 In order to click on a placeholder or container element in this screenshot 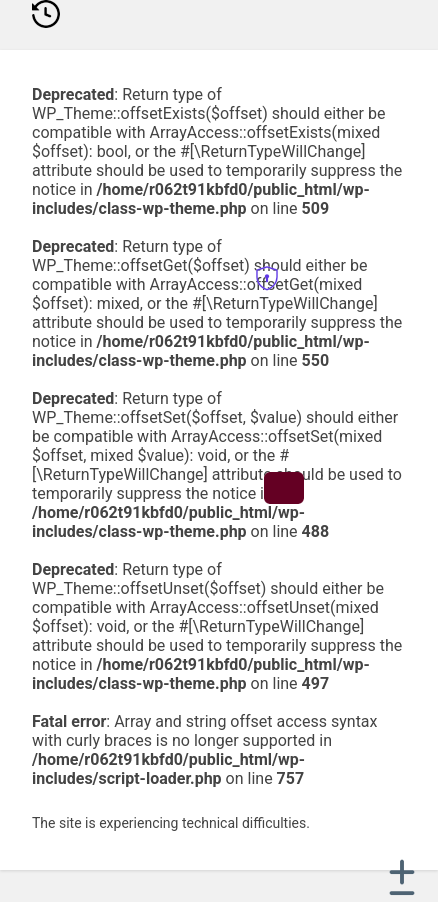, I will do `click(284, 488)`.